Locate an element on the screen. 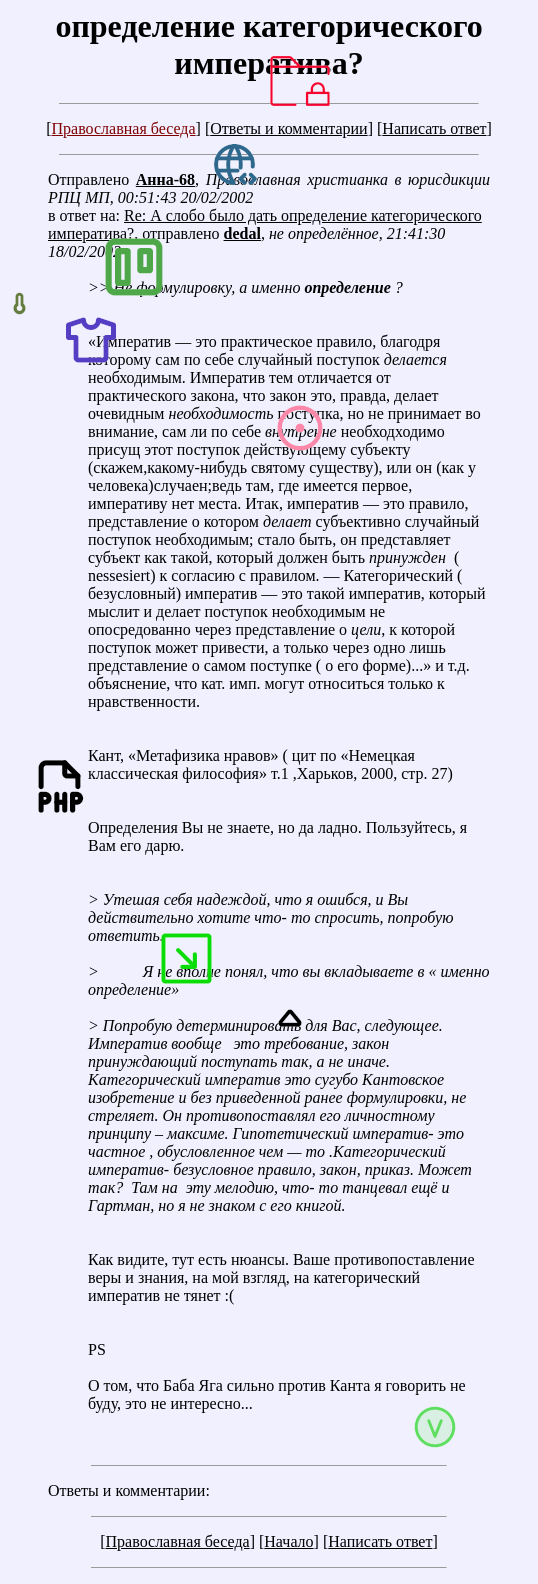 This screenshot has width=538, height=1584. select or mark an item as active is located at coordinates (300, 428).